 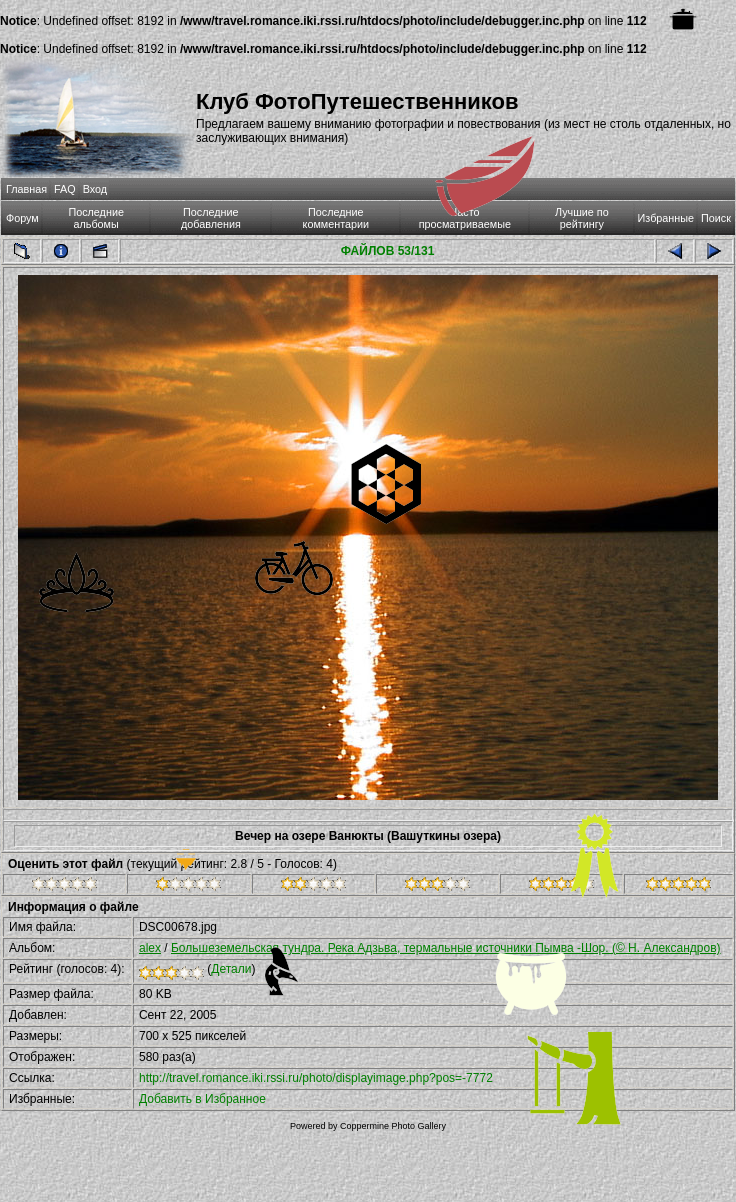 I want to click on view achievements or awards, so click(x=594, y=854).